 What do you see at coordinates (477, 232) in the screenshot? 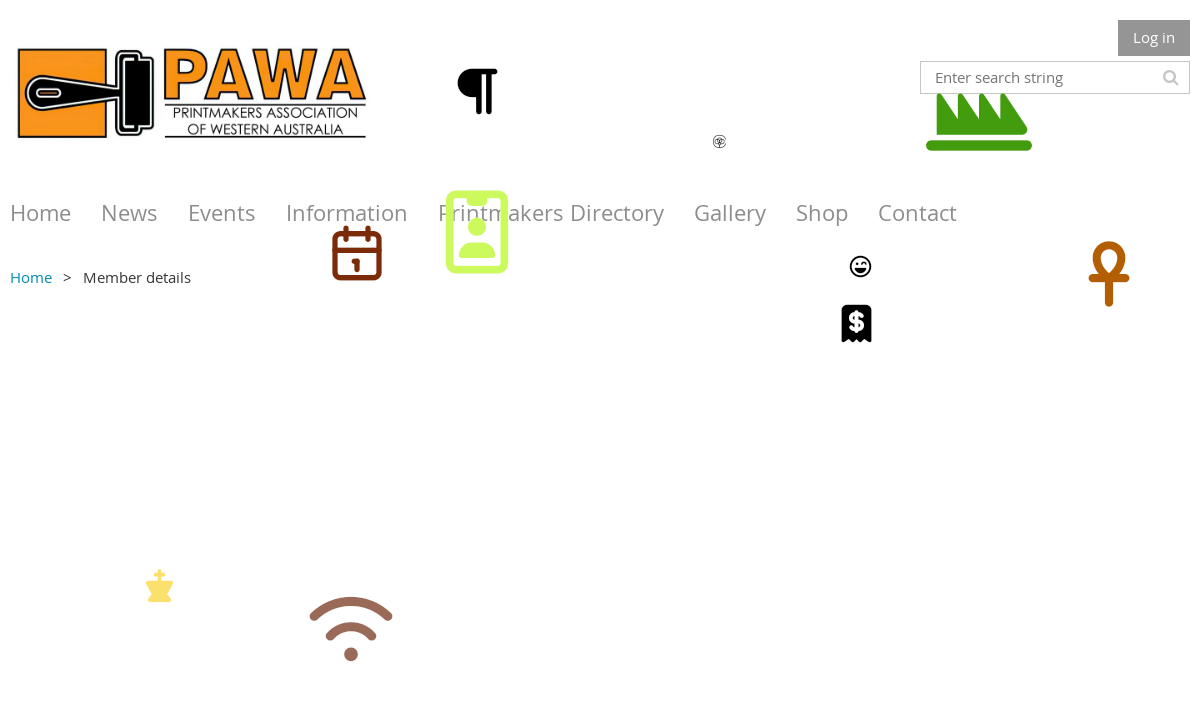
I see `view user profile or identification` at bounding box center [477, 232].